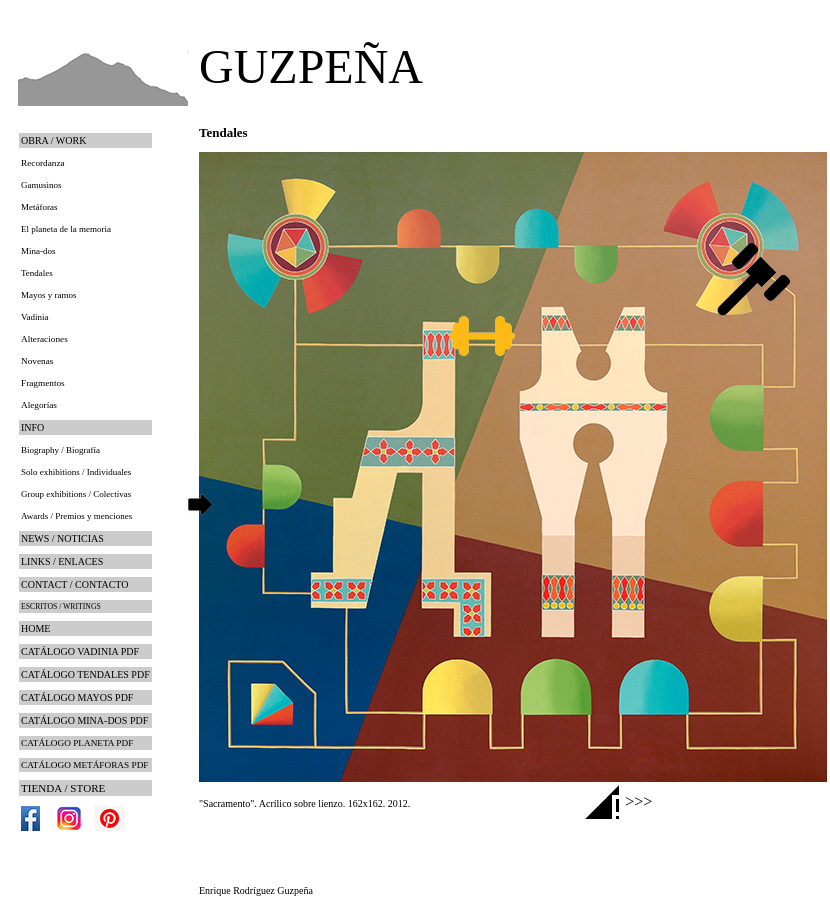 The image size is (830, 907). What do you see at coordinates (751, 281) in the screenshot?
I see `access legal or court-related information` at bounding box center [751, 281].